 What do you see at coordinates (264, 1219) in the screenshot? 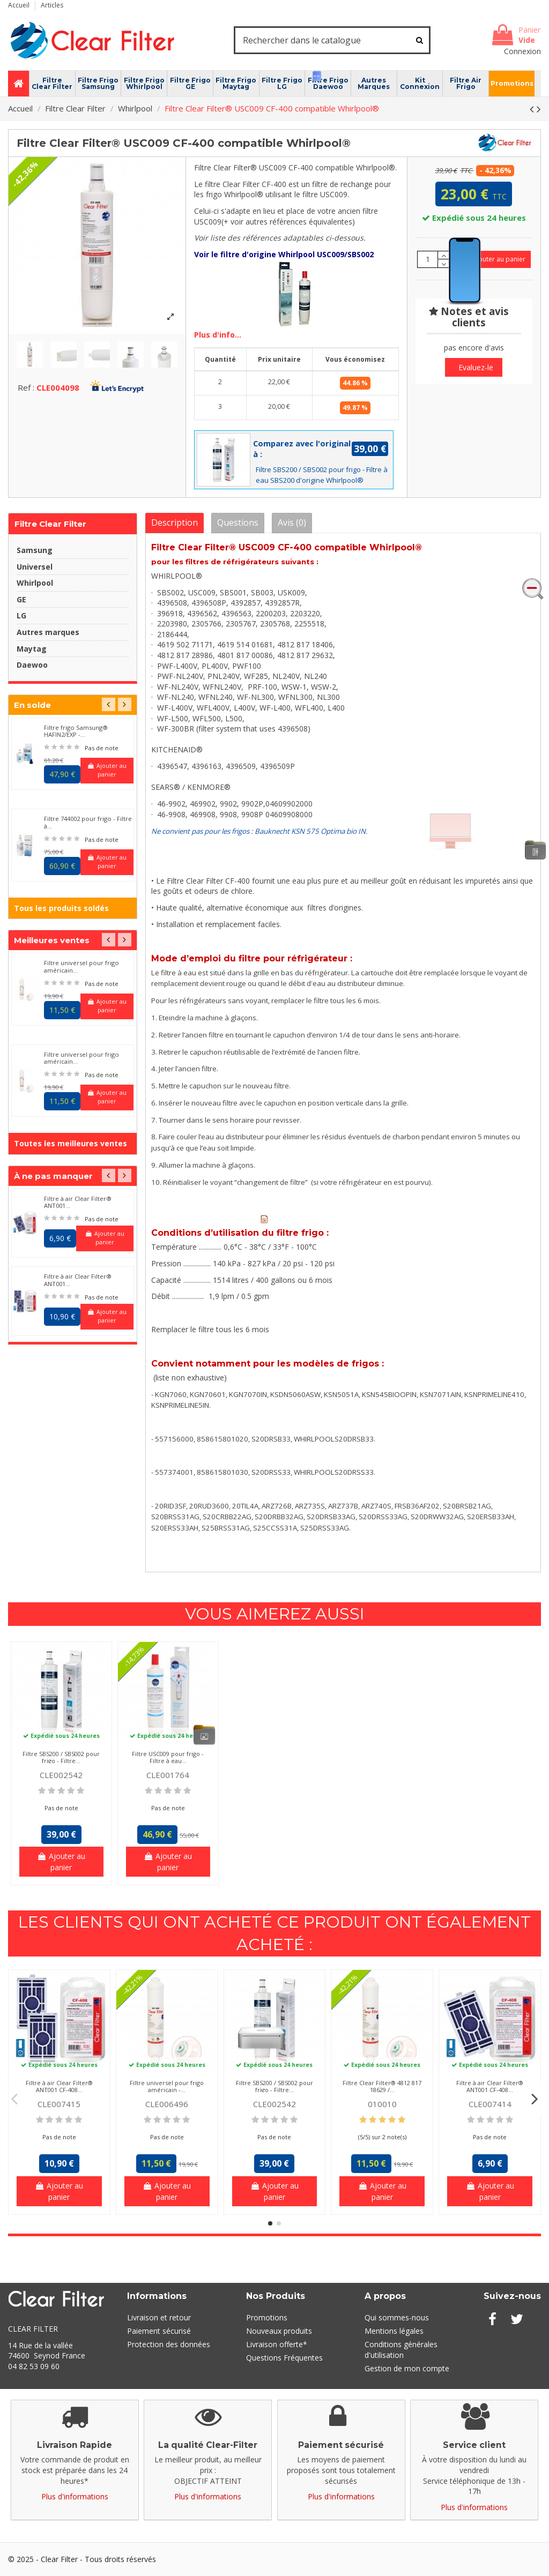
I see `open a presentation template file` at bounding box center [264, 1219].